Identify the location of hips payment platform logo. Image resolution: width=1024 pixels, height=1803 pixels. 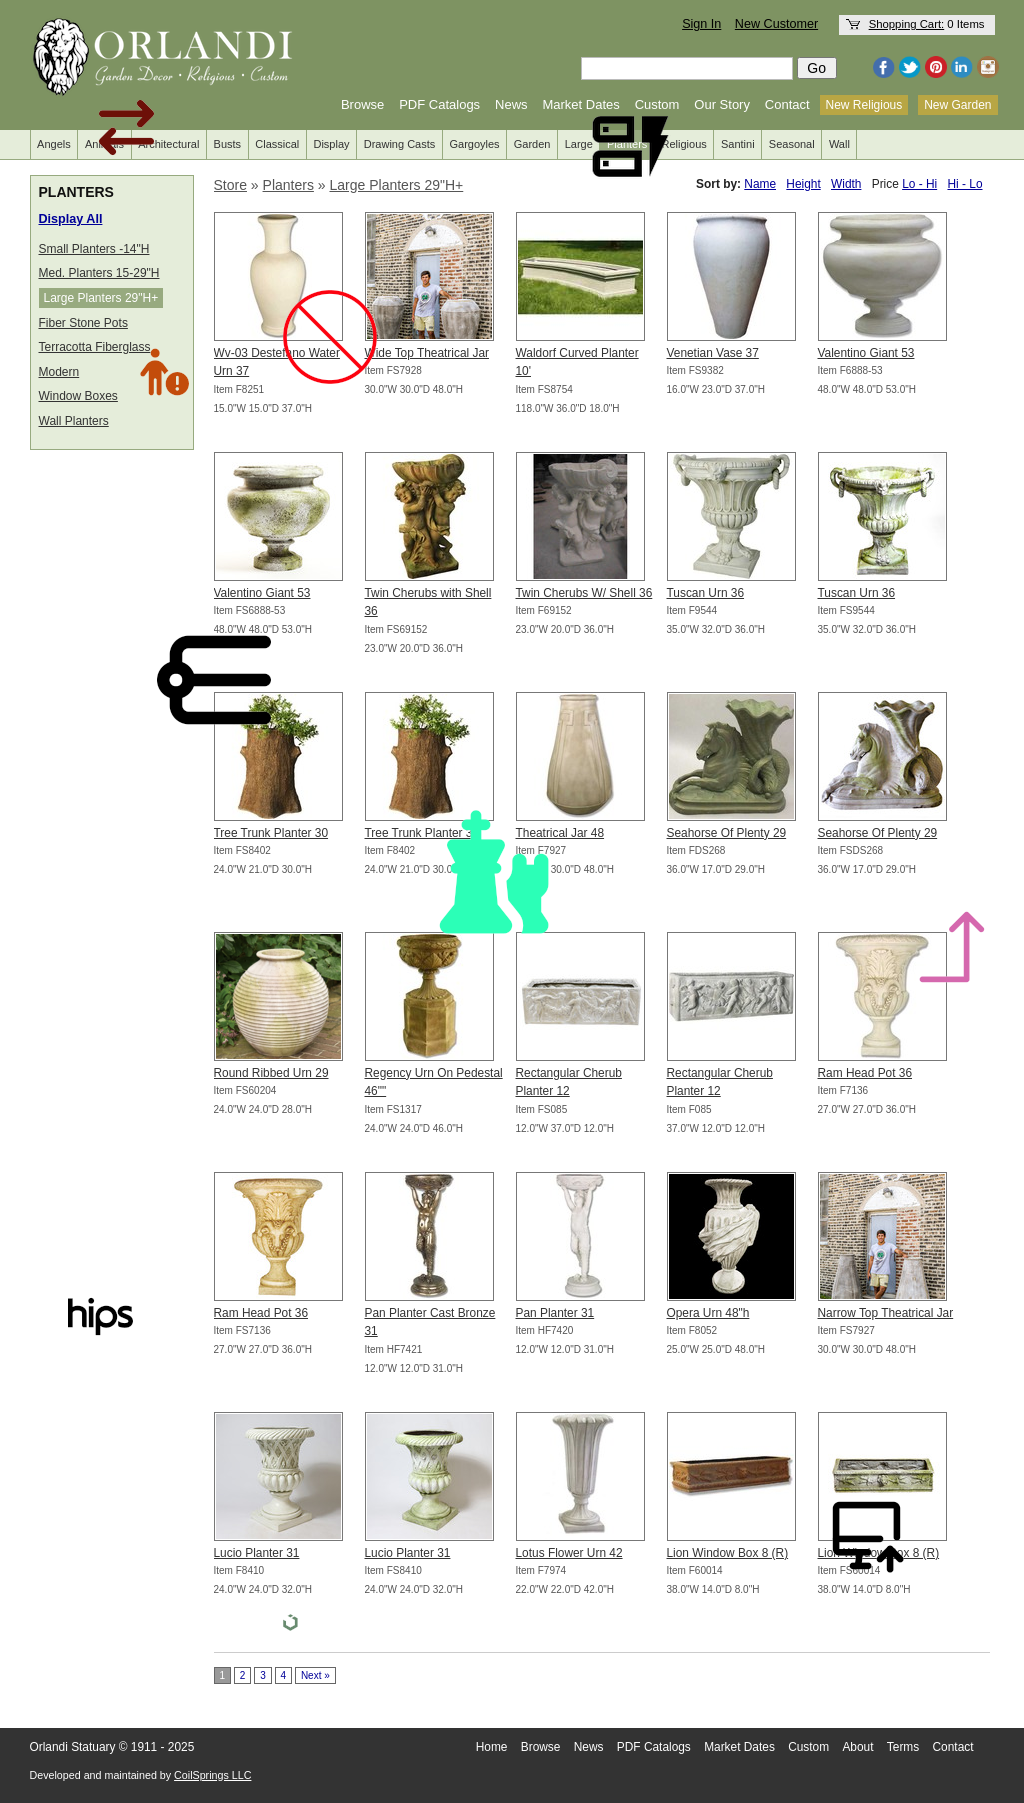
(100, 1316).